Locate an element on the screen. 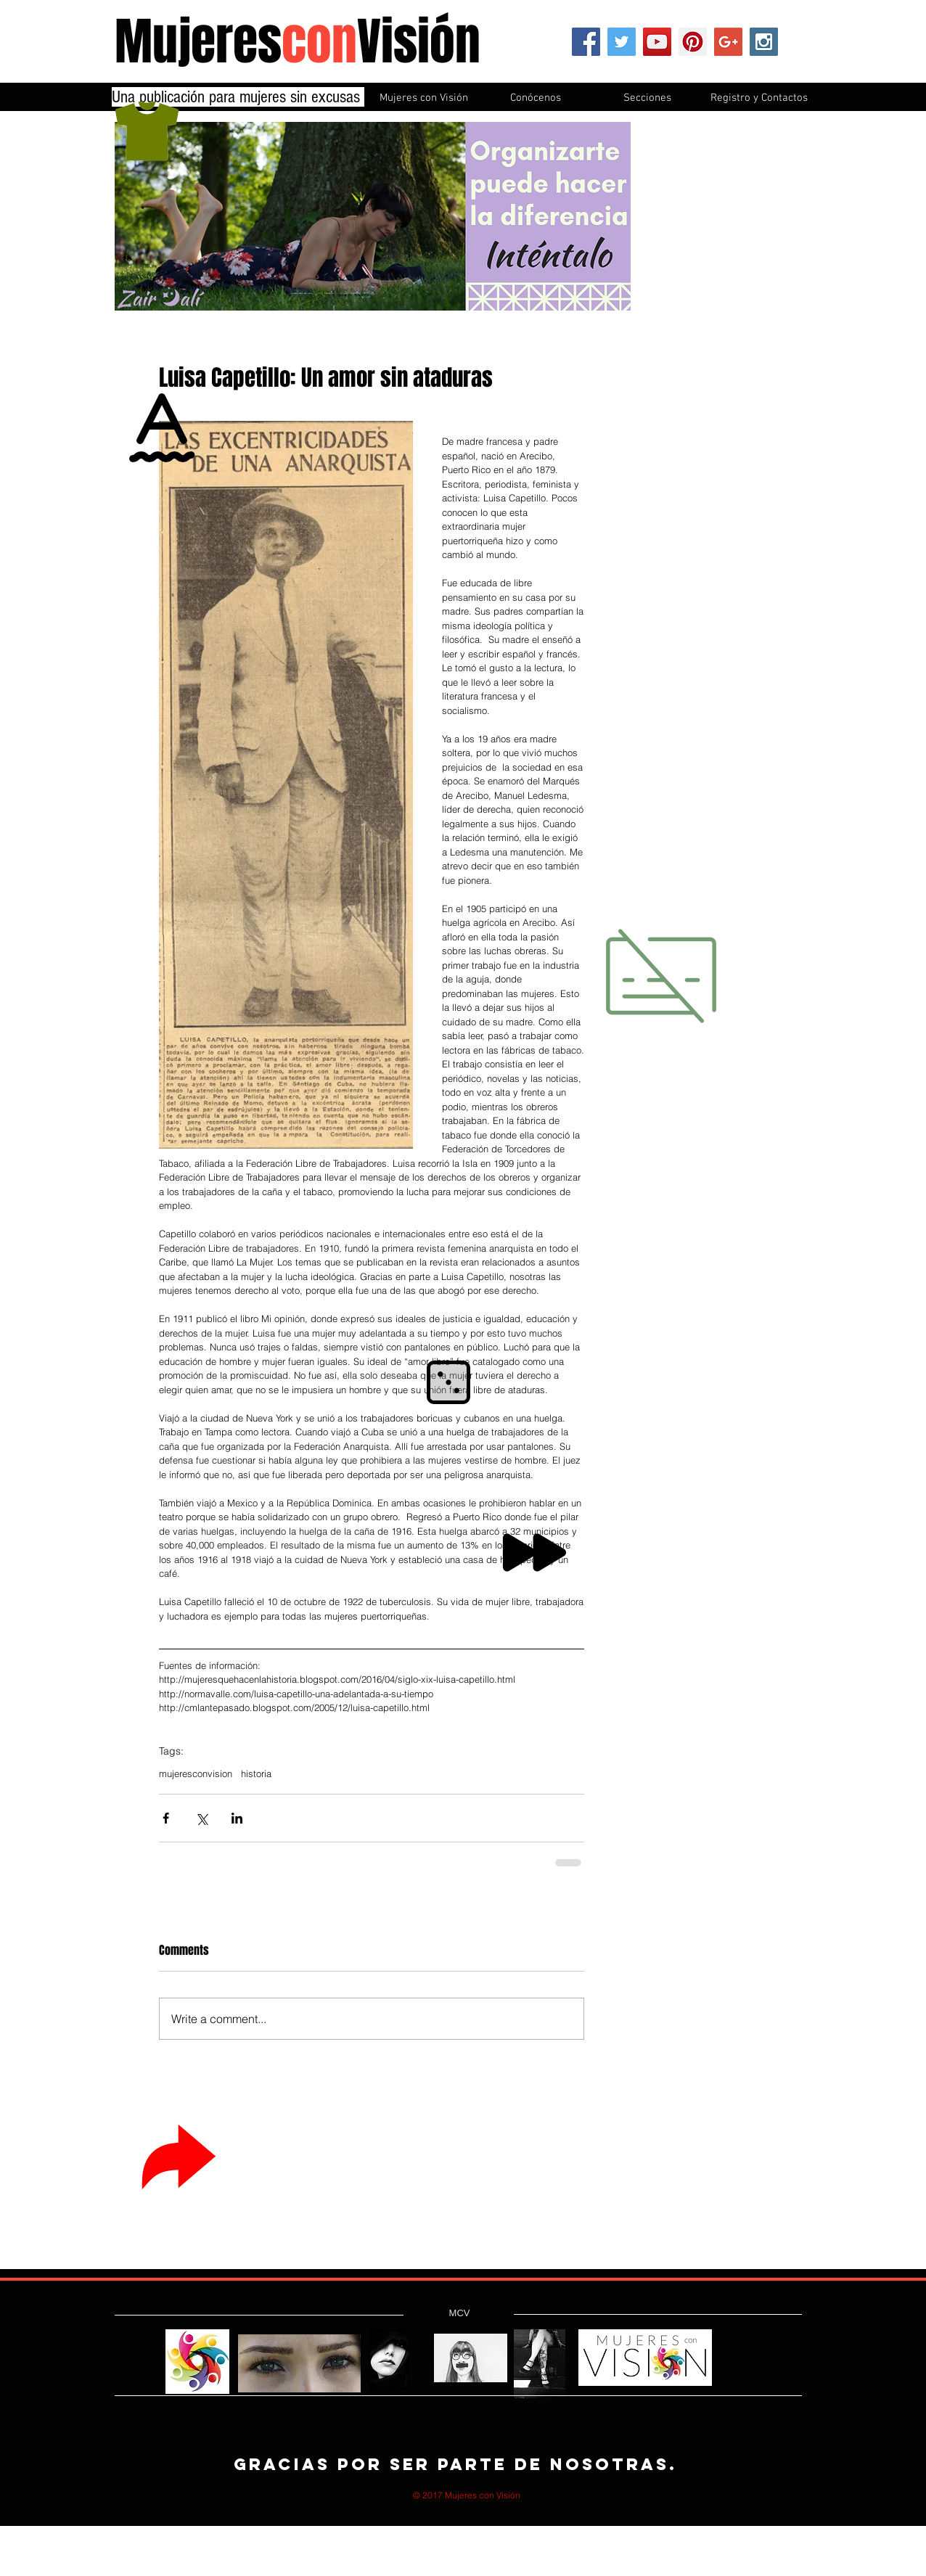 This screenshot has width=926, height=2576. disable subtitles or closed captions is located at coordinates (661, 976).